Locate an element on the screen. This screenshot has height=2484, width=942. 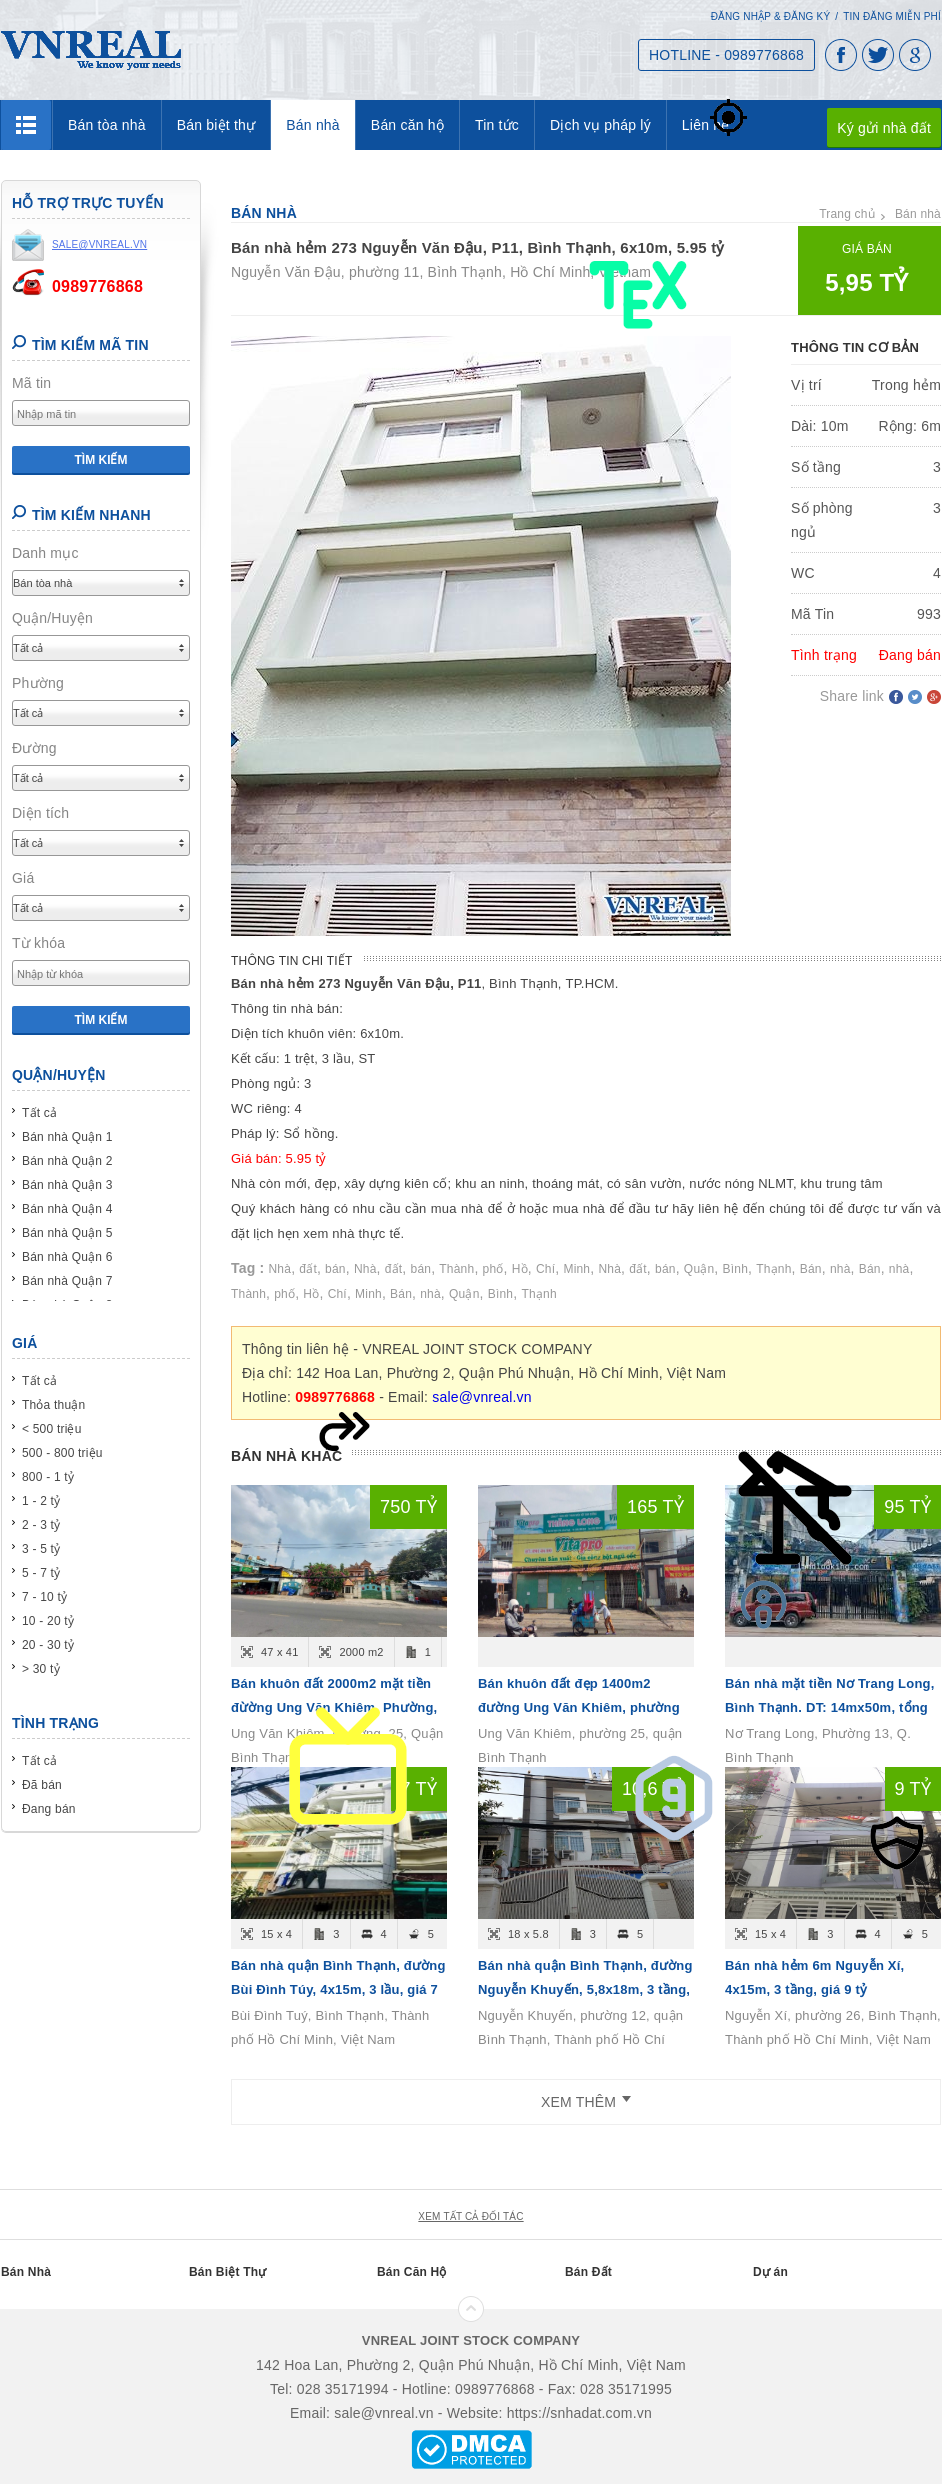
format document using TeX typesetting is located at coordinates (638, 290).